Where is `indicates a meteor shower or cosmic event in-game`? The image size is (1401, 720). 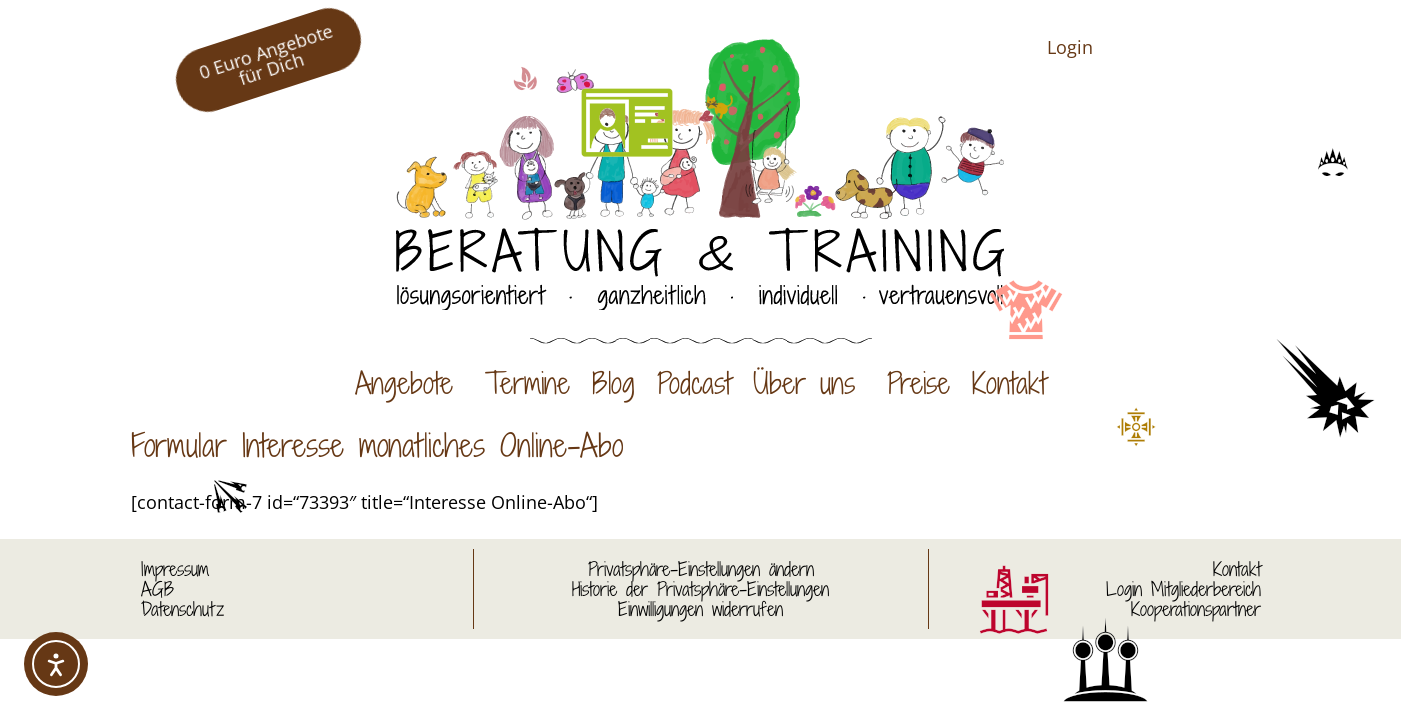 indicates a meteor shower or cosmic event in-game is located at coordinates (1325, 389).